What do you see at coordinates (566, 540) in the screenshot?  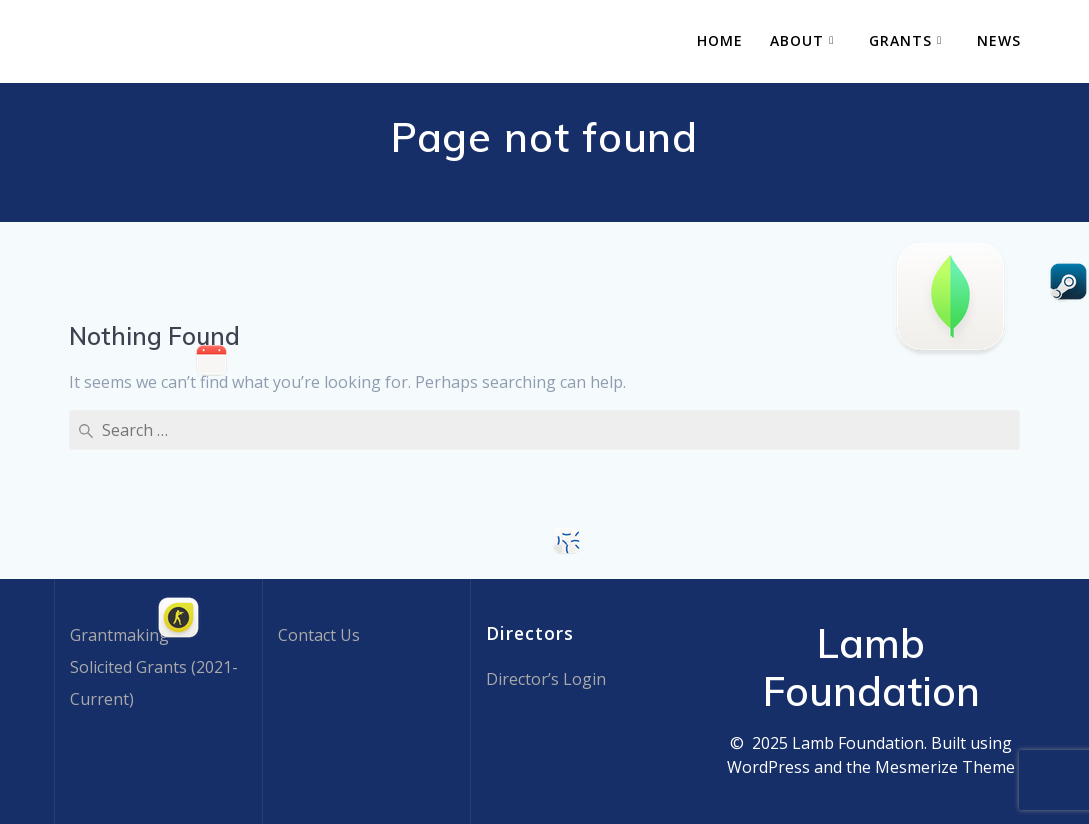 I see `launch gnome taquin sliding puzzle game` at bounding box center [566, 540].